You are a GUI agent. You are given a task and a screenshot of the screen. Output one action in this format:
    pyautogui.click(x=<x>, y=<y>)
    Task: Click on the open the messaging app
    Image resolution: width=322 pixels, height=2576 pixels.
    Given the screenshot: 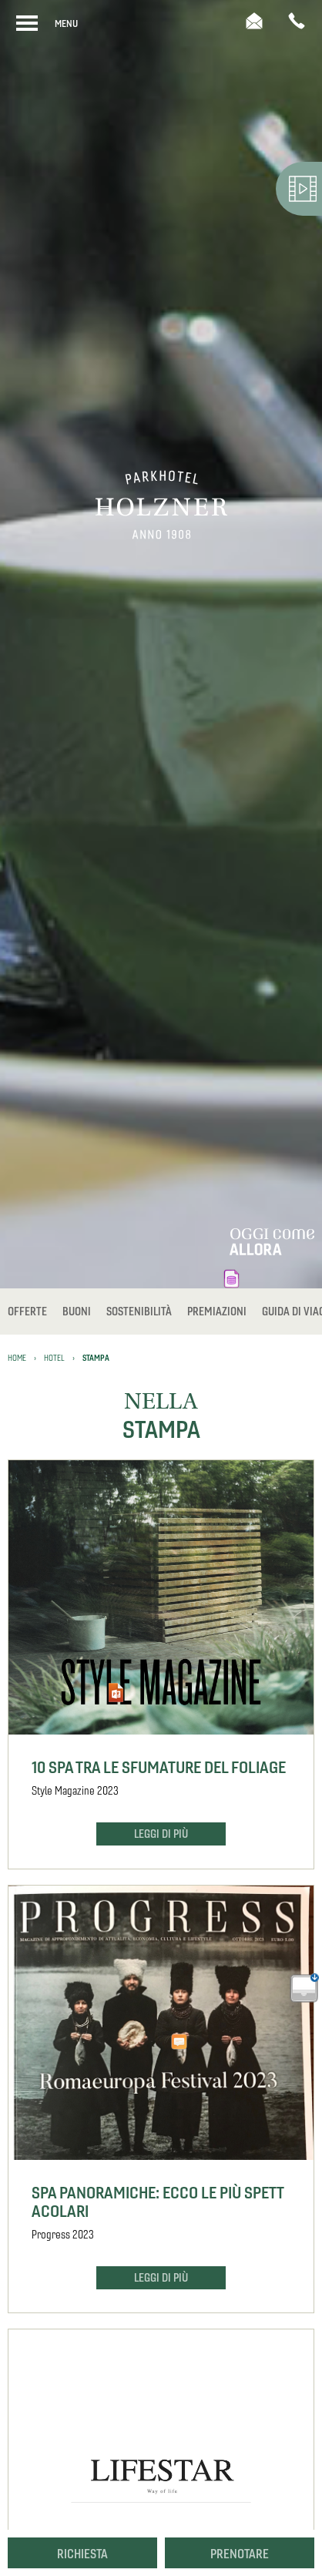 What is the action you would take?
    pyautogui.click(x=179, y=2041)
    